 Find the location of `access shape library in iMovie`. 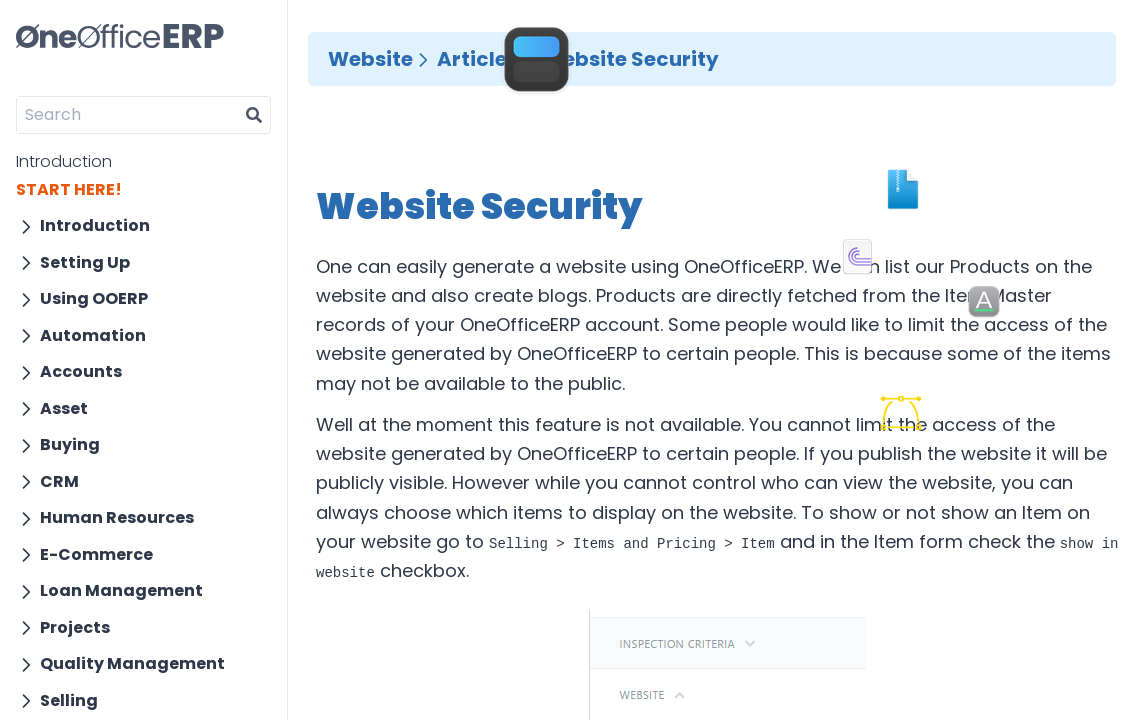

access shape library in iMovie is located at coordinates (901, 413).